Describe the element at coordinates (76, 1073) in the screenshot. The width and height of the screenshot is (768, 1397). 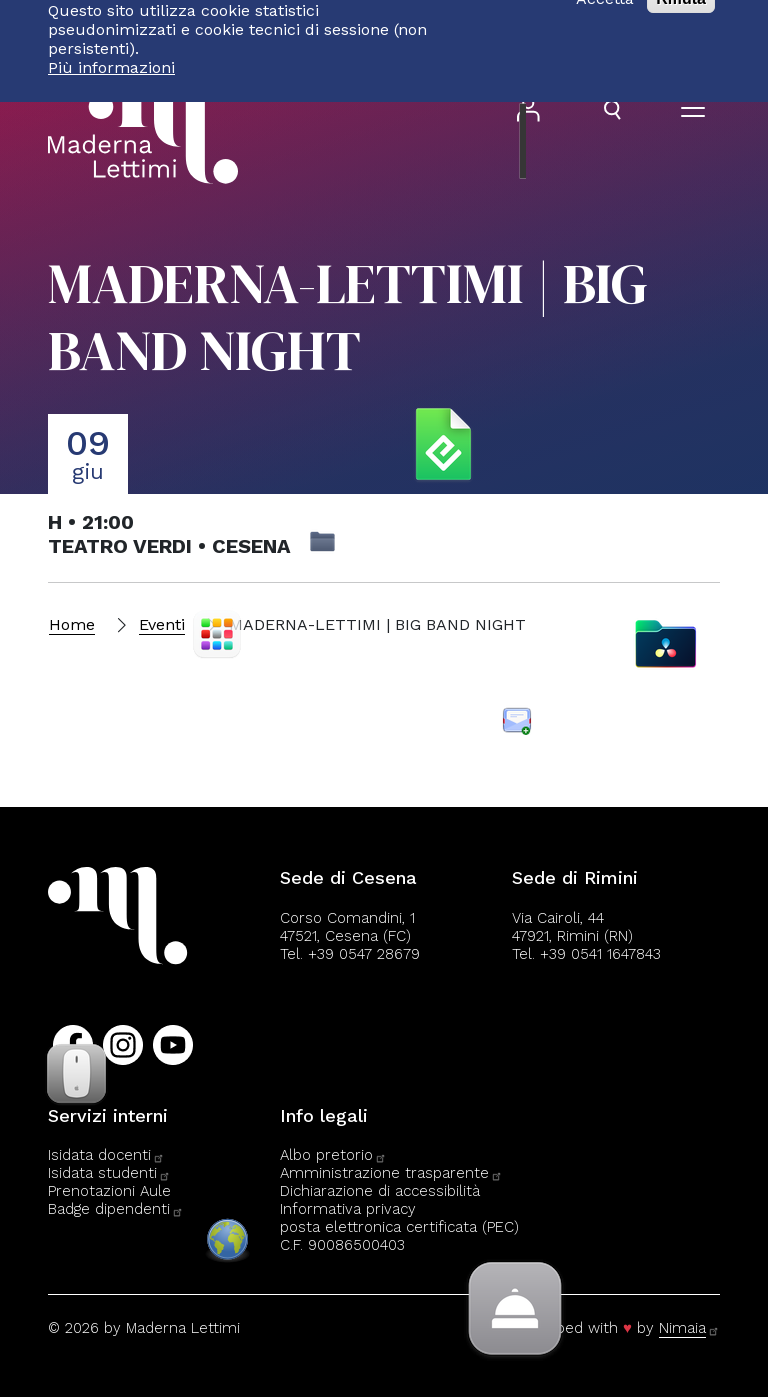
I see `configure mouse settings` at that location.